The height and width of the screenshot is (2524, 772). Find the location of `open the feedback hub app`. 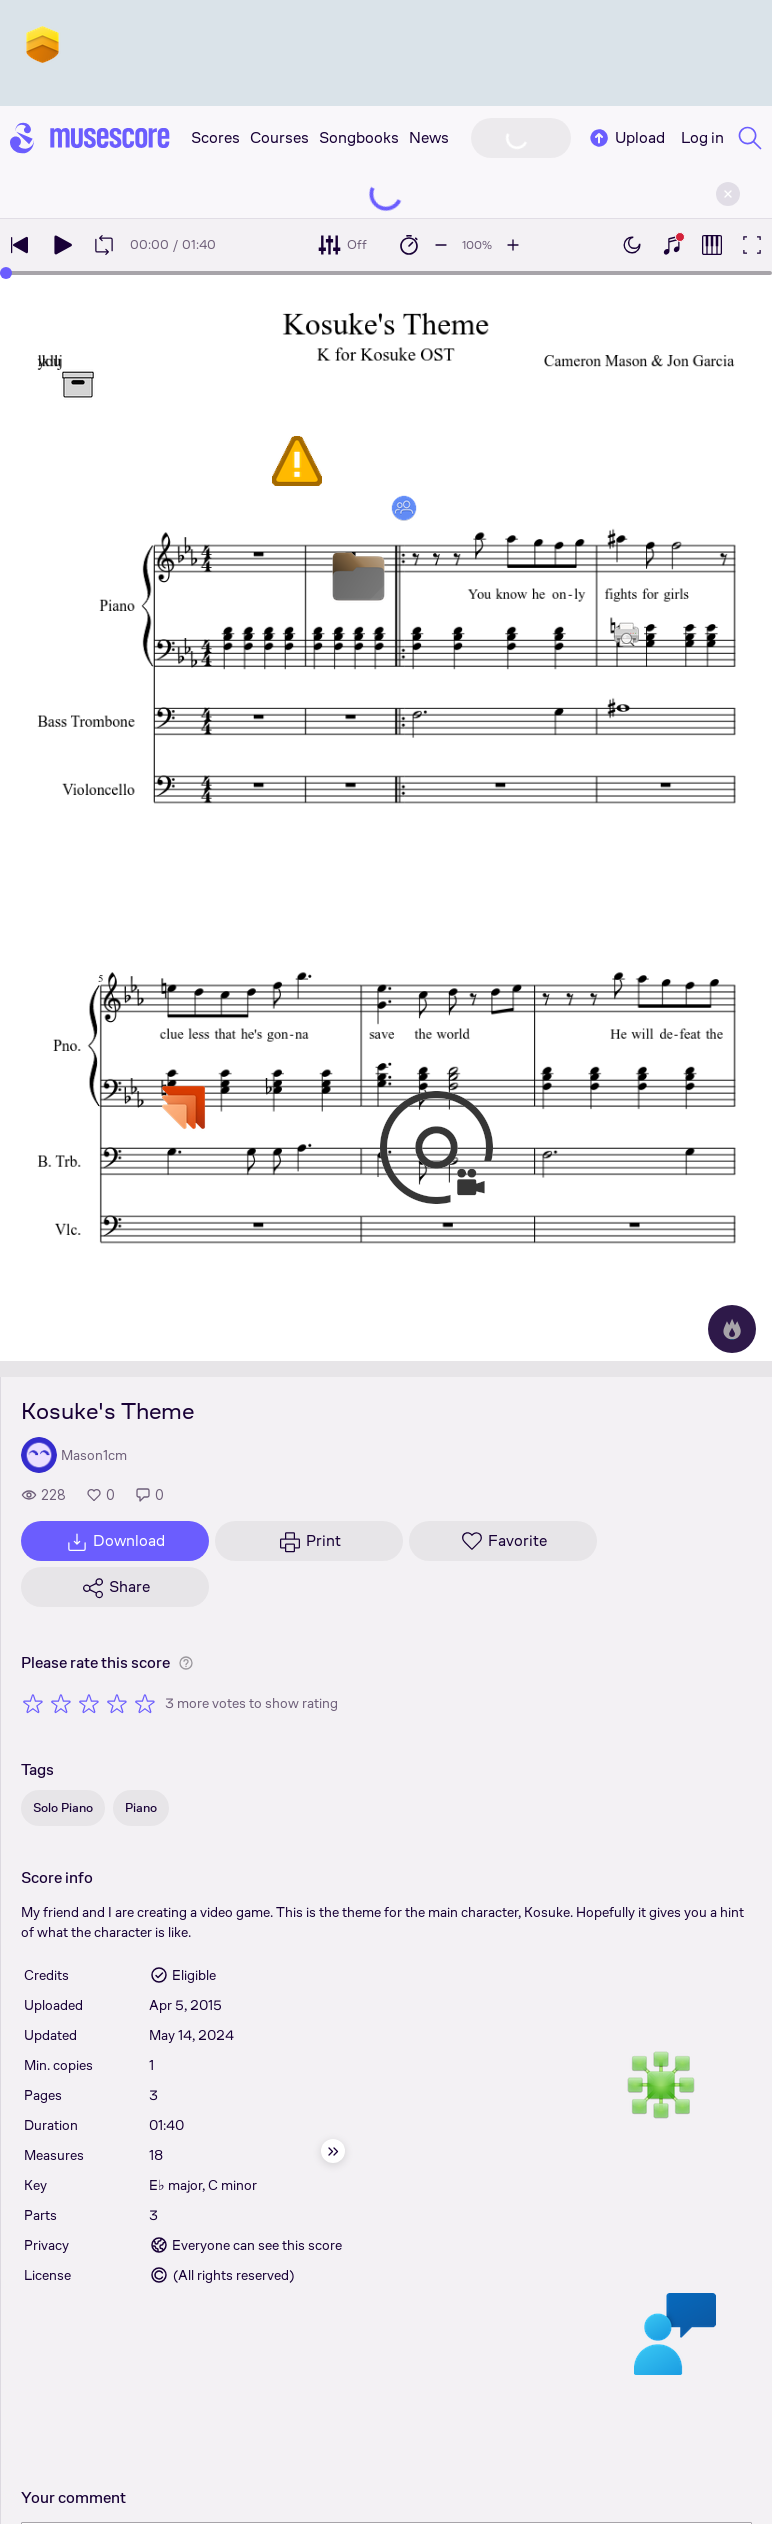

open the feedback hub app is located at coordinates (675, 2334).